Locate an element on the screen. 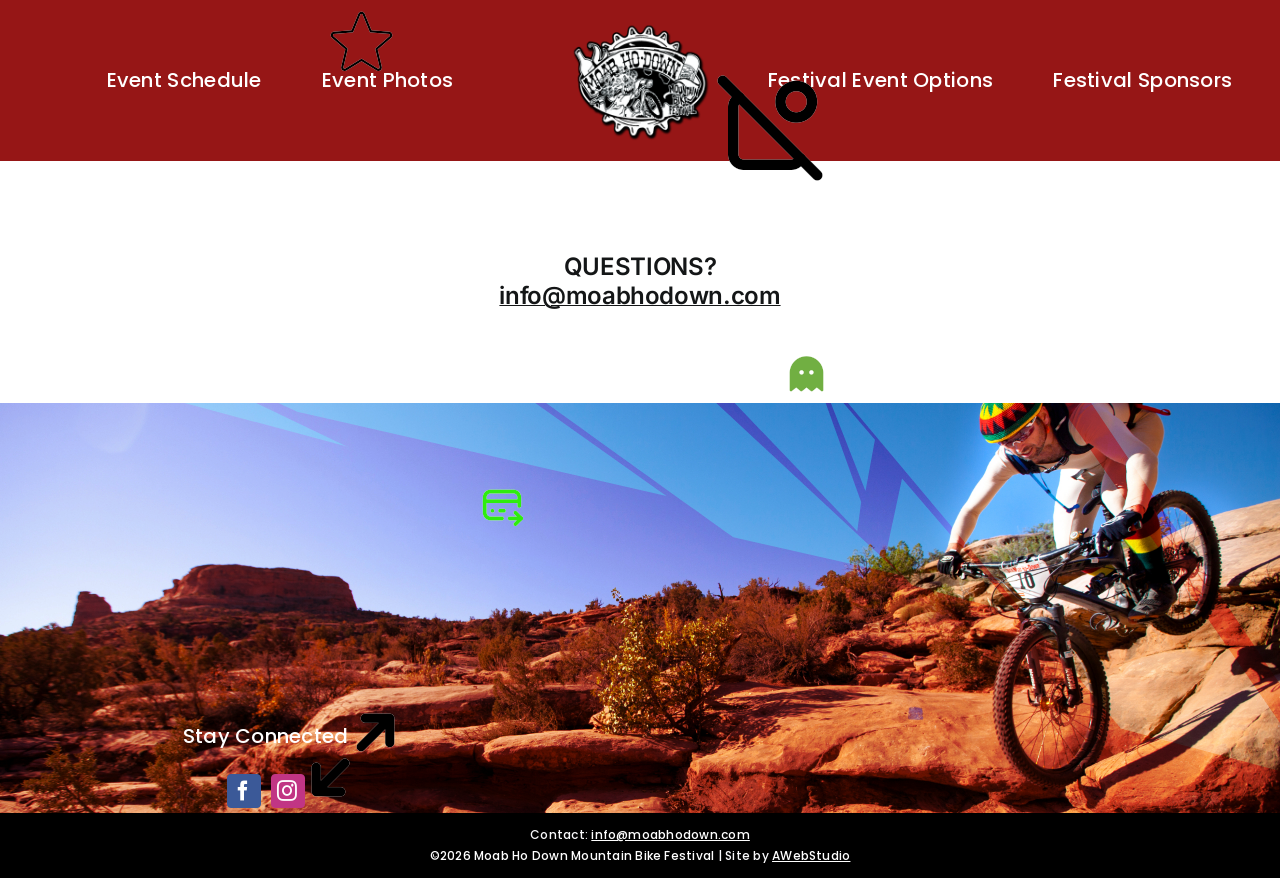  make a payment with saved card is located at coordinates (502, 505).